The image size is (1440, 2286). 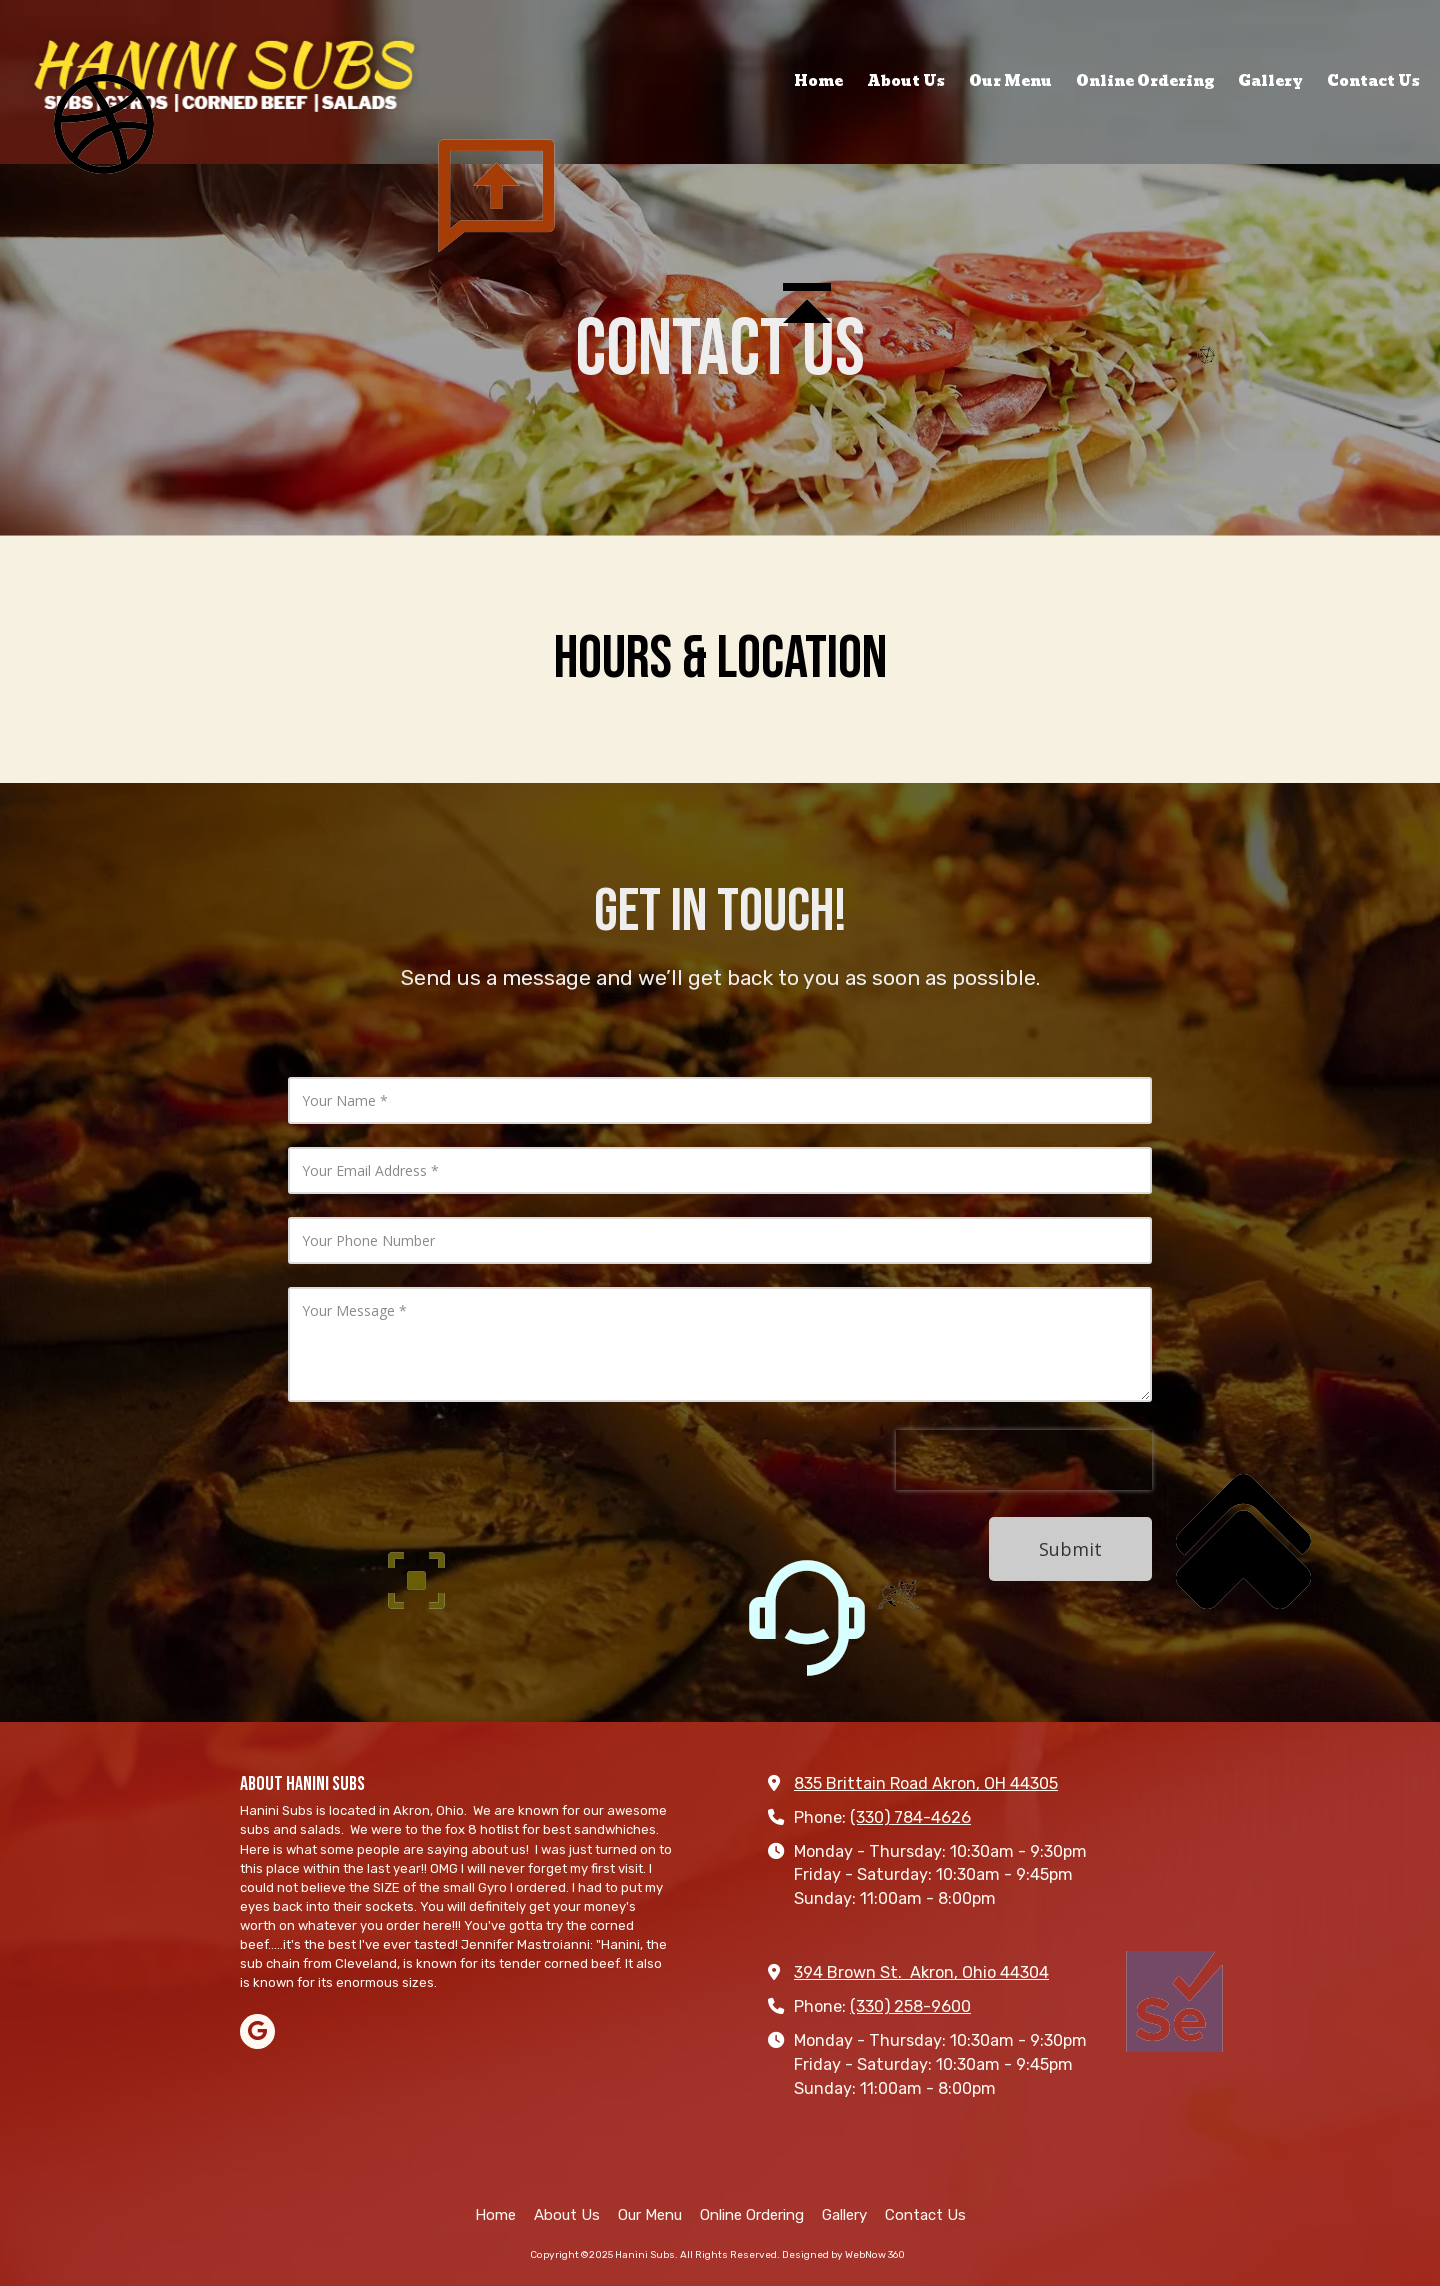 I want to click on palo alto software company logo, so click(x=1243, y=1541).